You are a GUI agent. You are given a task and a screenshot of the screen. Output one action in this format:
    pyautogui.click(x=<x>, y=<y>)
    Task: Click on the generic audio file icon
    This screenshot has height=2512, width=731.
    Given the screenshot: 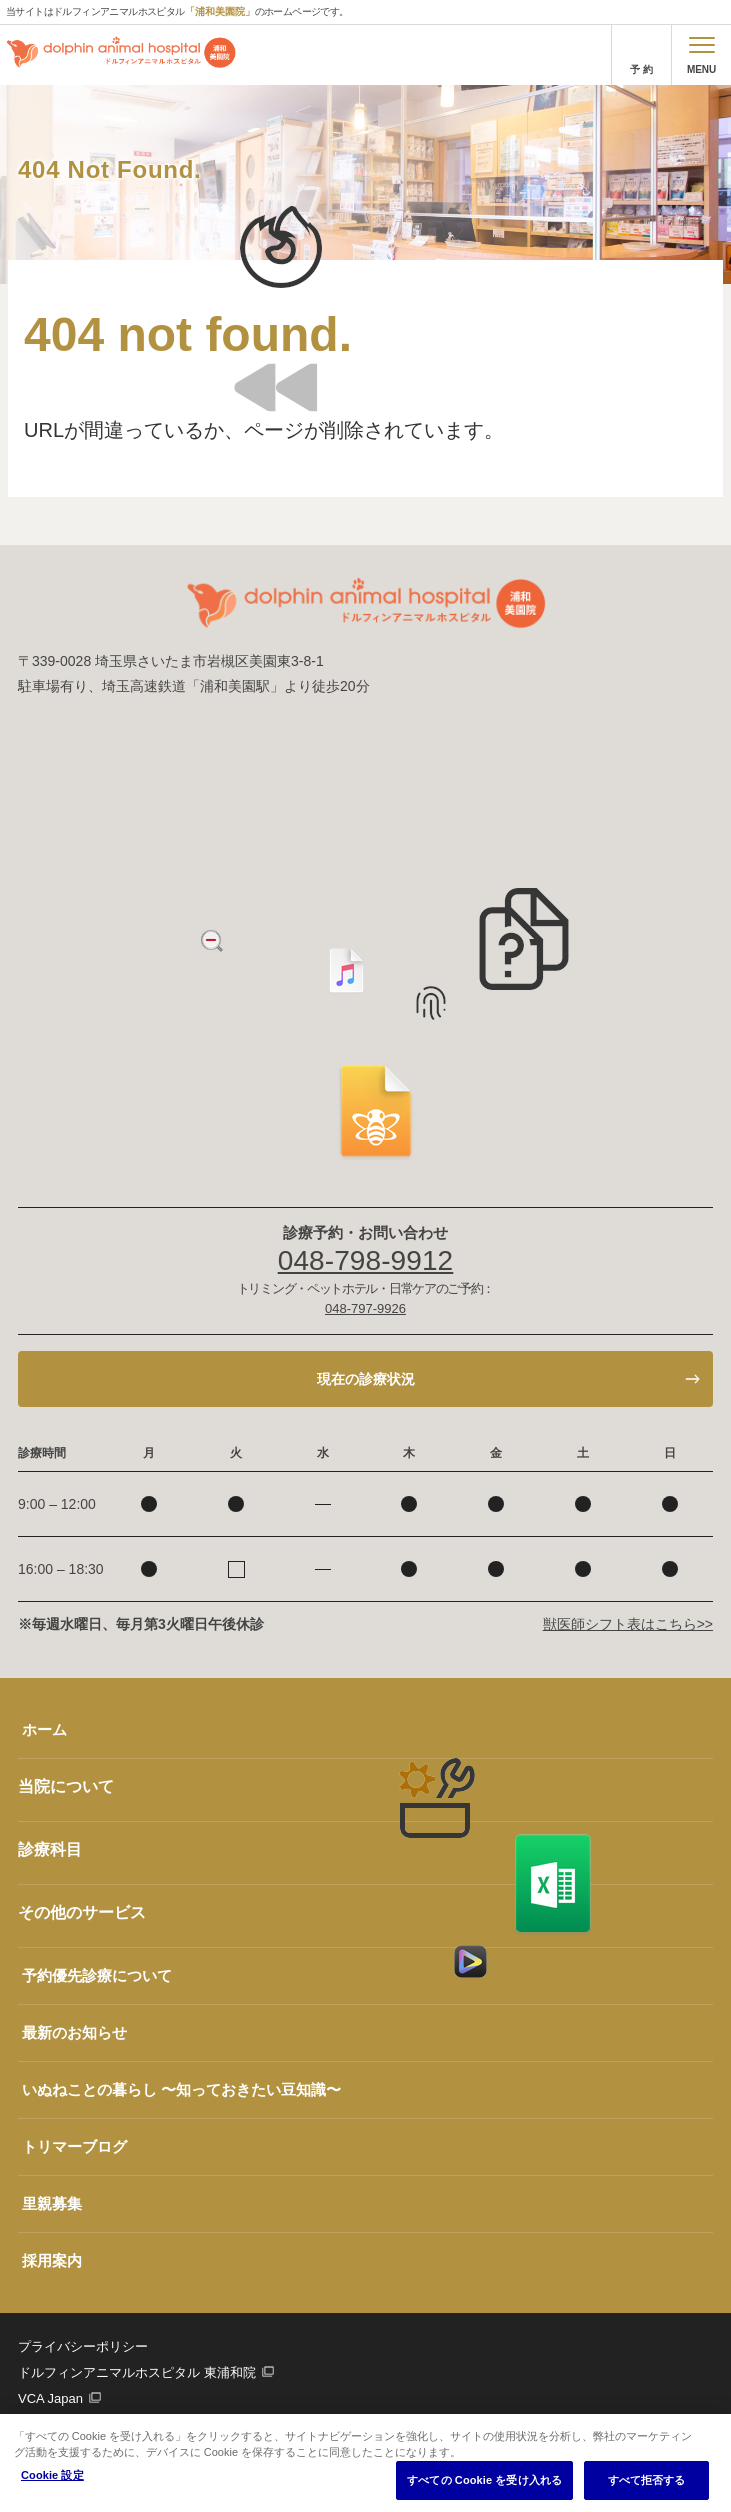 What is the action you would take?
    pyautogui.click(x=346, y=971)
    